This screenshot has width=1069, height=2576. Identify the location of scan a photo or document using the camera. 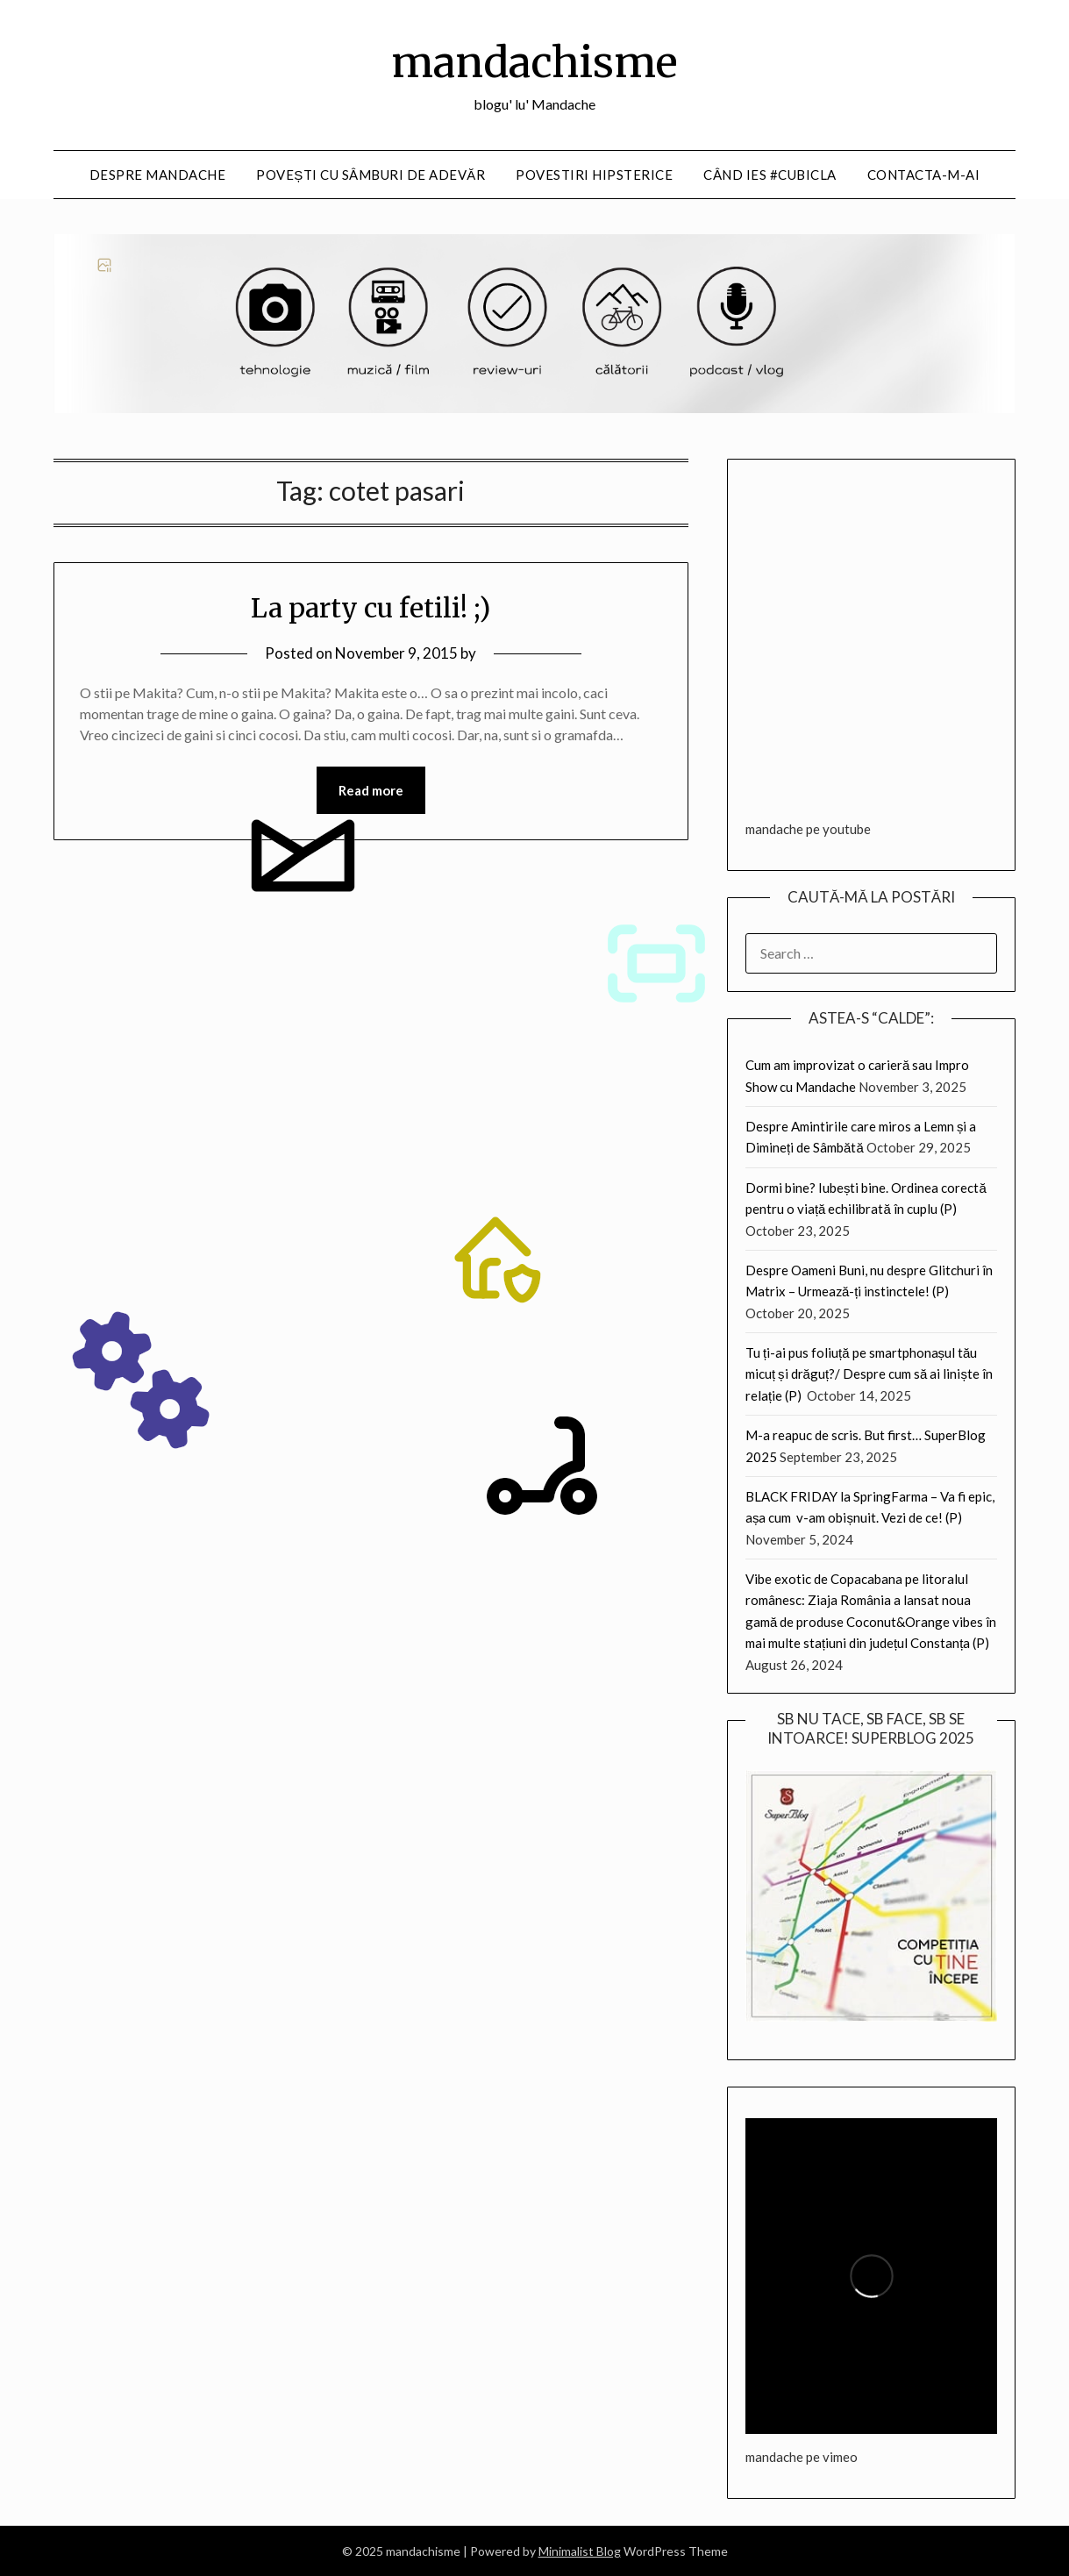
(656, 963).